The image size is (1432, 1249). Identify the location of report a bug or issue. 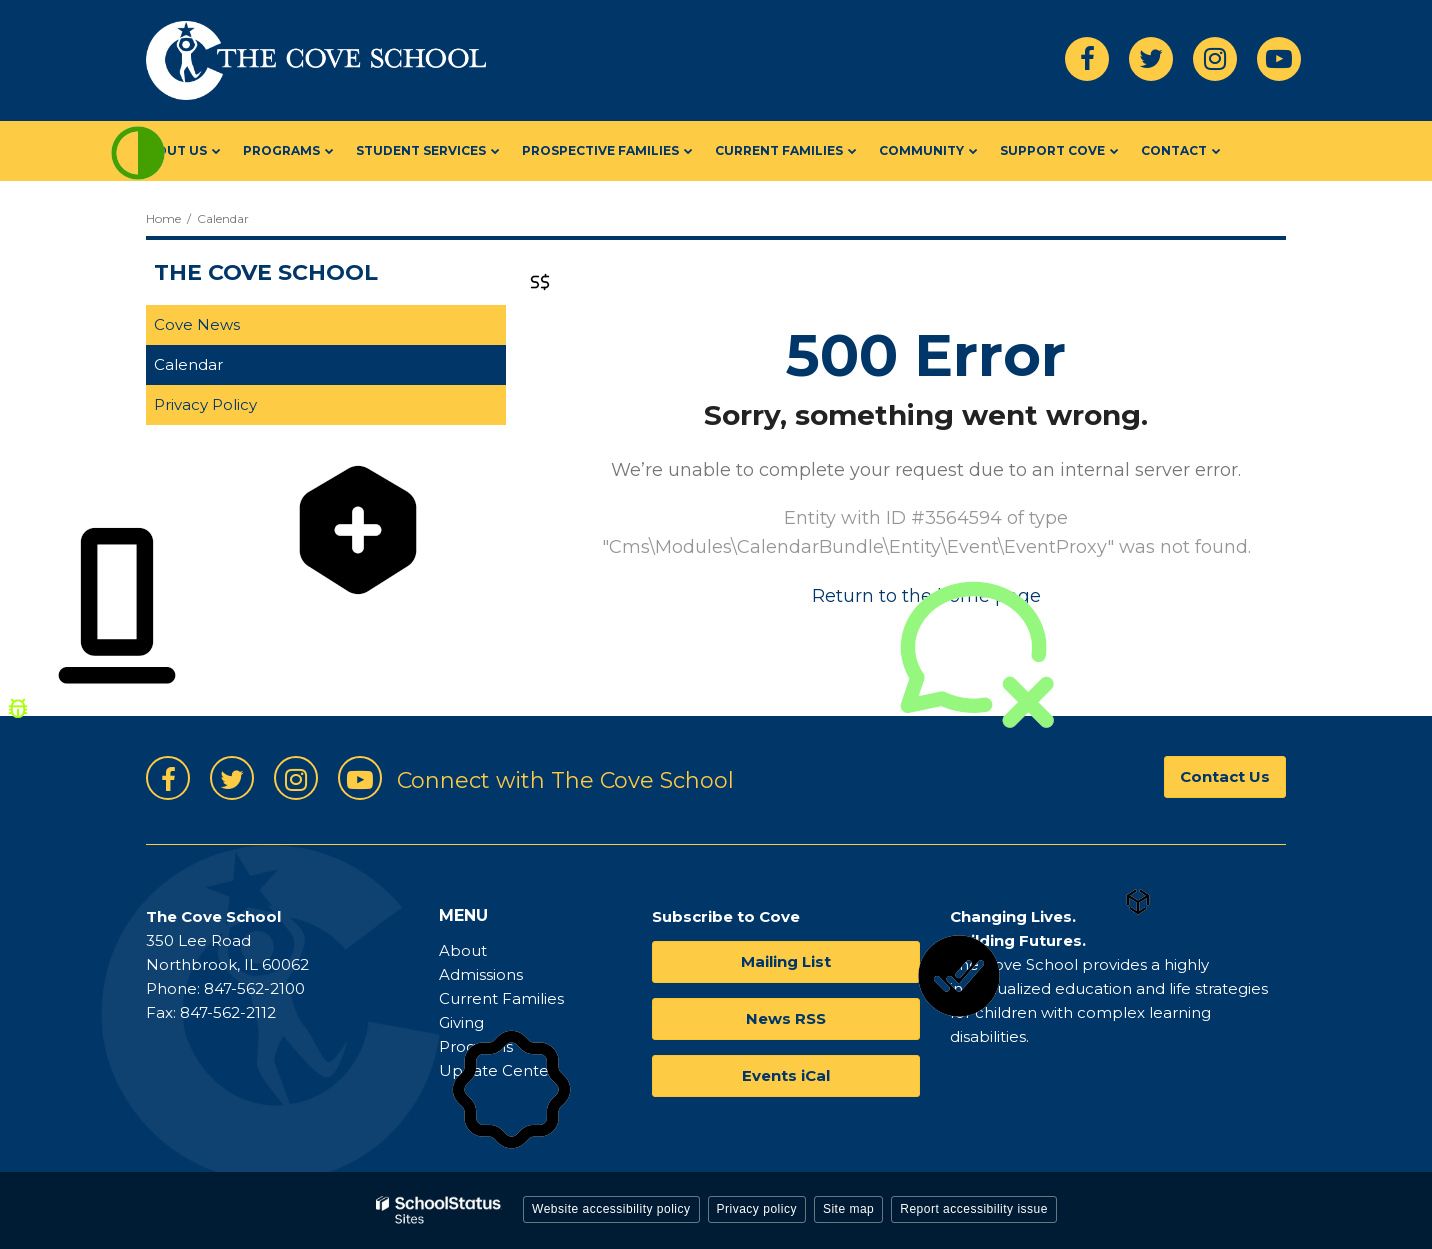
(18, 708).